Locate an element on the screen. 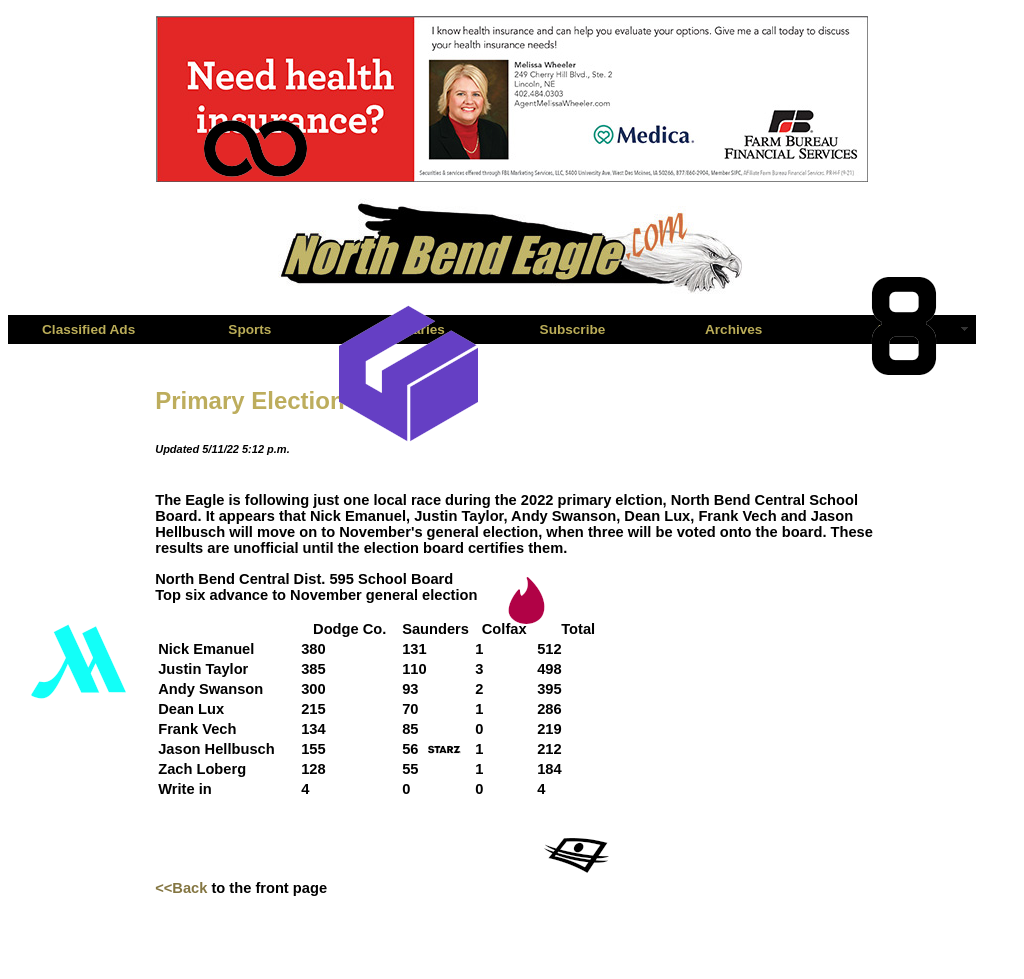  open the Starz streaming app is located at coordinates (444, 749).